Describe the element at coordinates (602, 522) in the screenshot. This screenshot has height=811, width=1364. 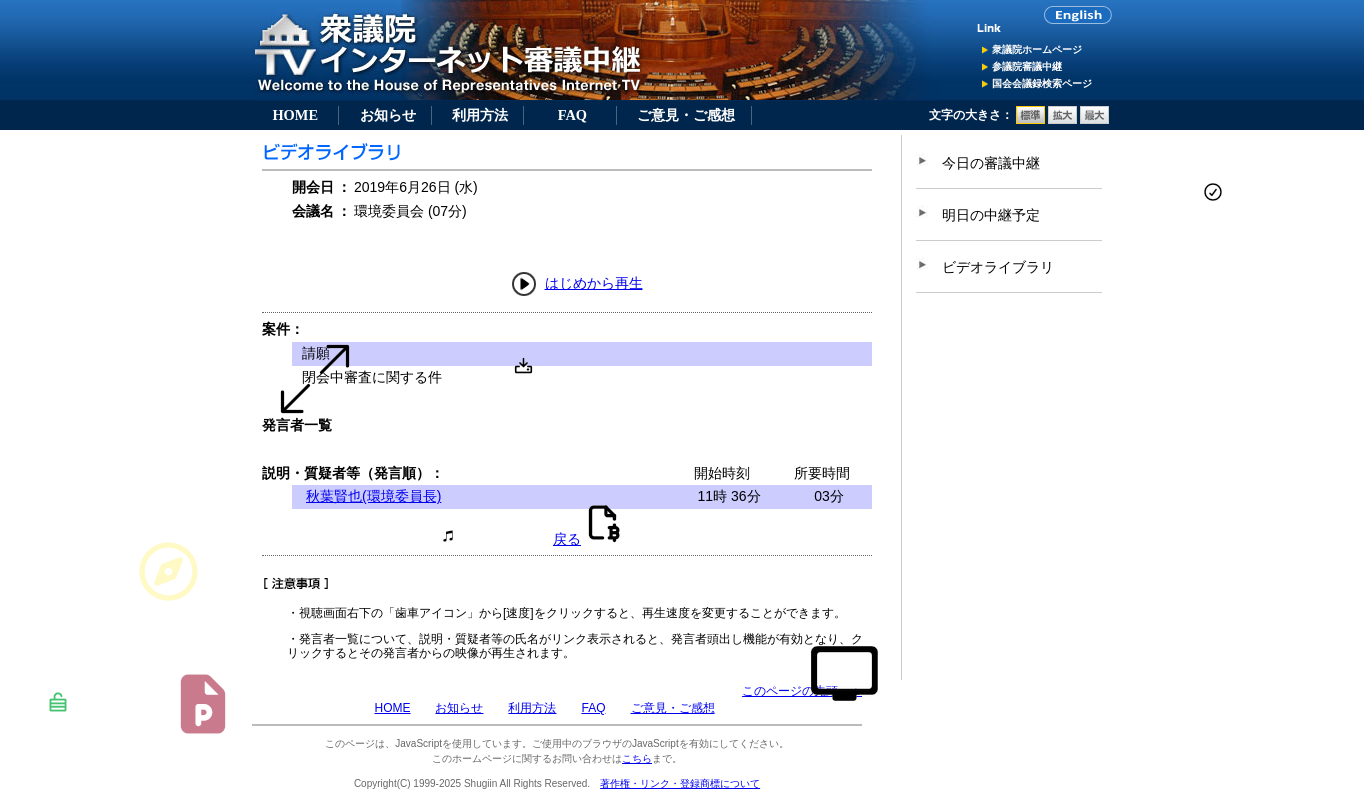
I see `view bitcoin-related document` at that location.